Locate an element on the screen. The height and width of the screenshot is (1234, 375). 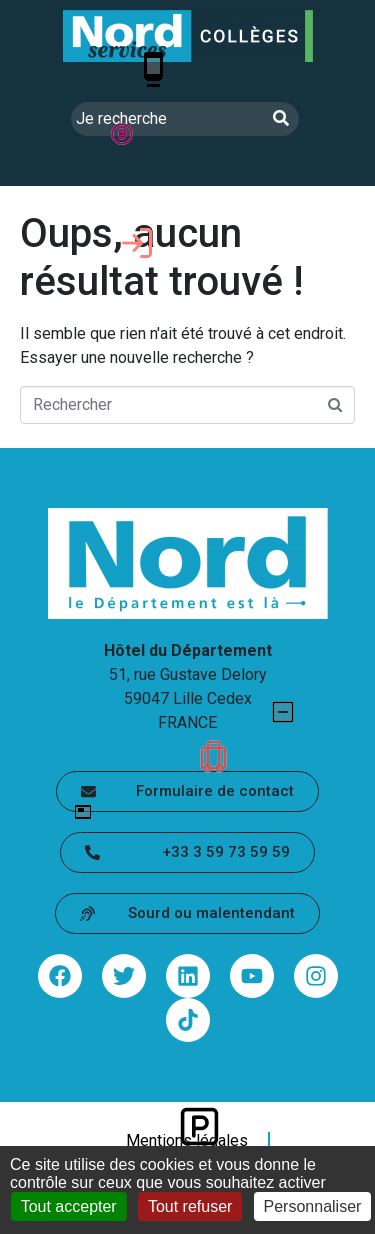
view featured playlist is located at coordinates (83, 812).